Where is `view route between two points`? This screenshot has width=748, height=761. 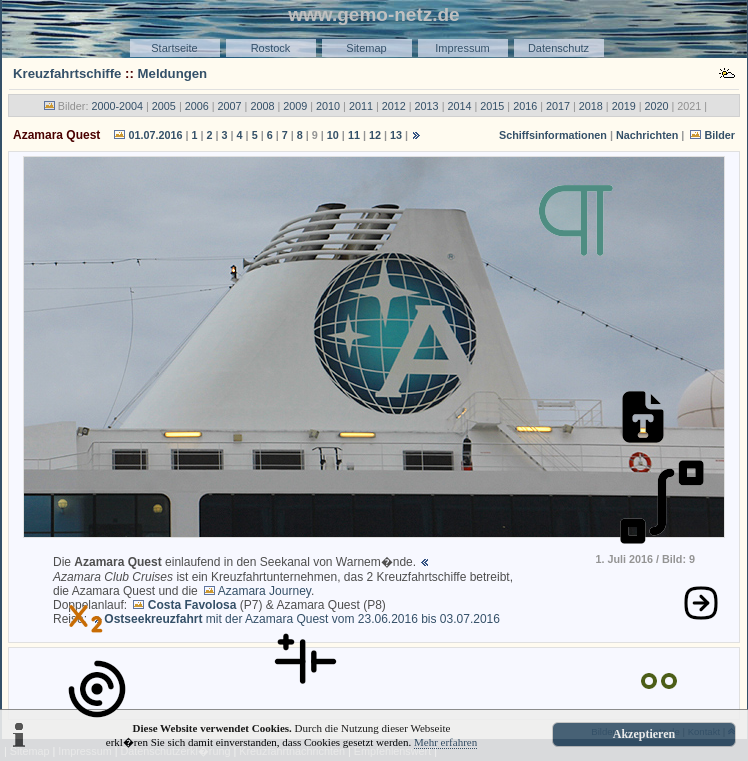
view route between two points is located at coordinates (662, 502).